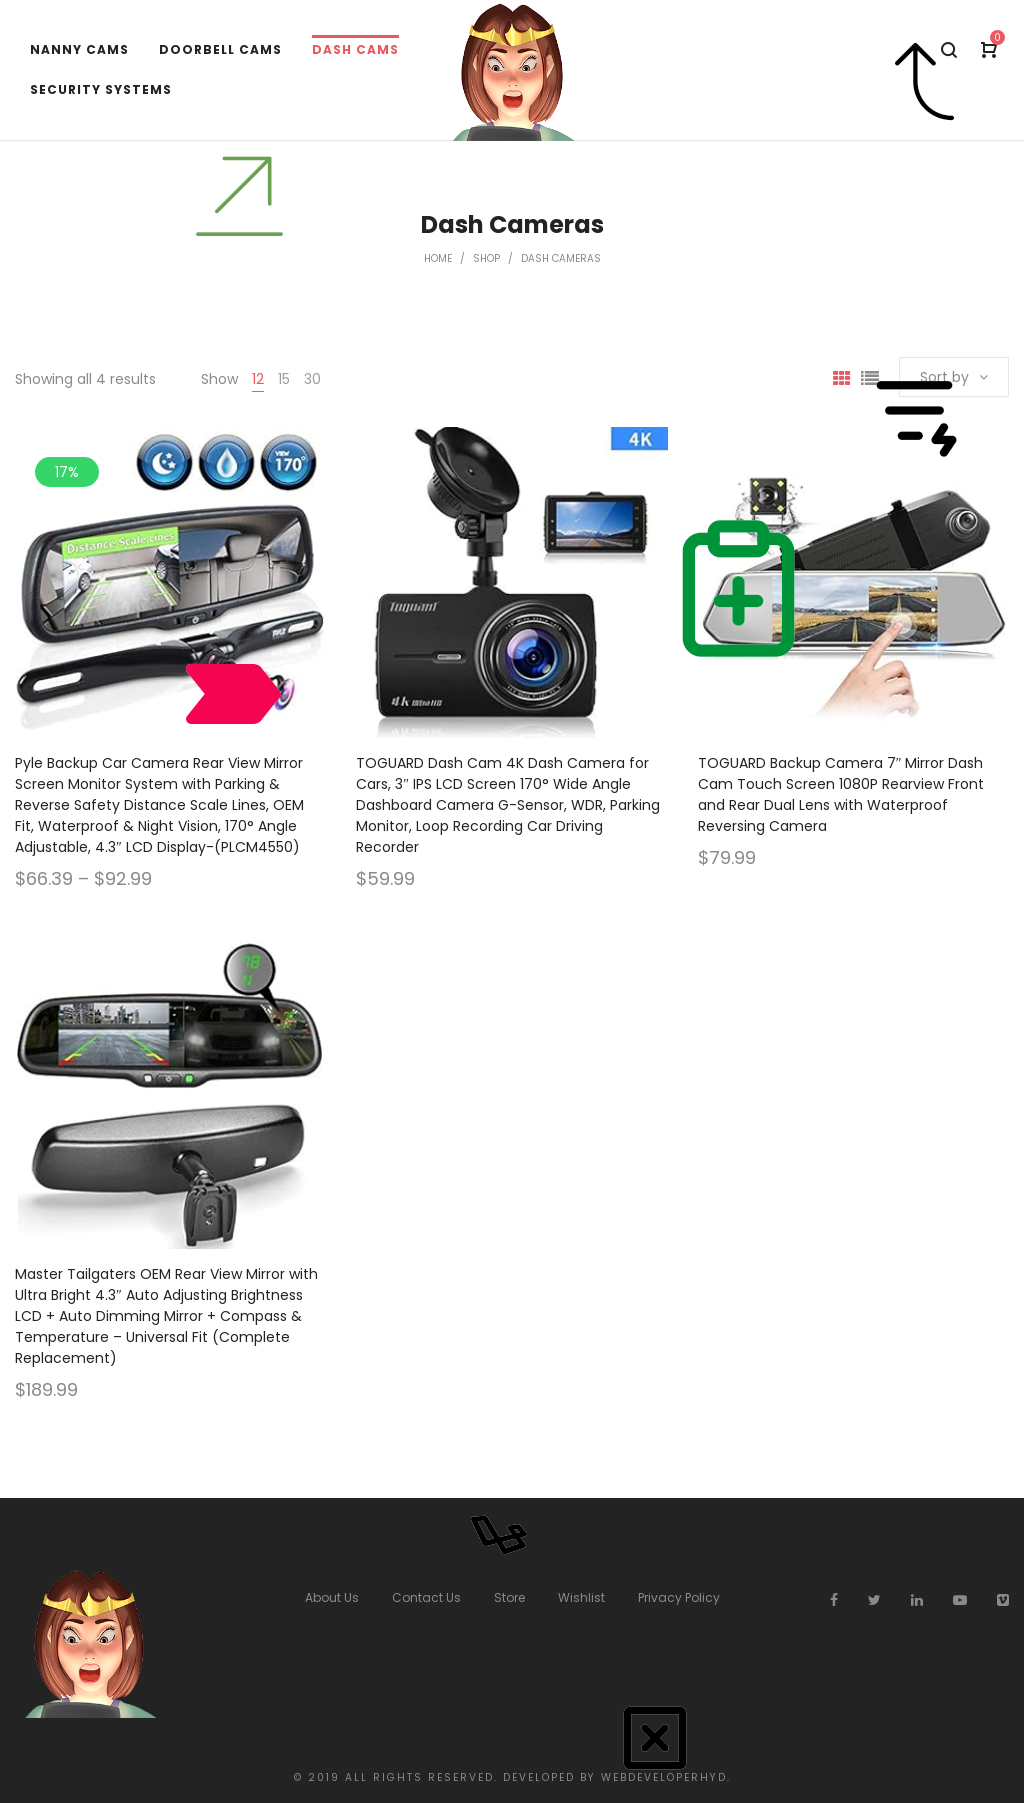  What do you see at coordinates (239, 192) in the screenshot?
I see `open link in new tab or window` at bounding box center [239, 192].